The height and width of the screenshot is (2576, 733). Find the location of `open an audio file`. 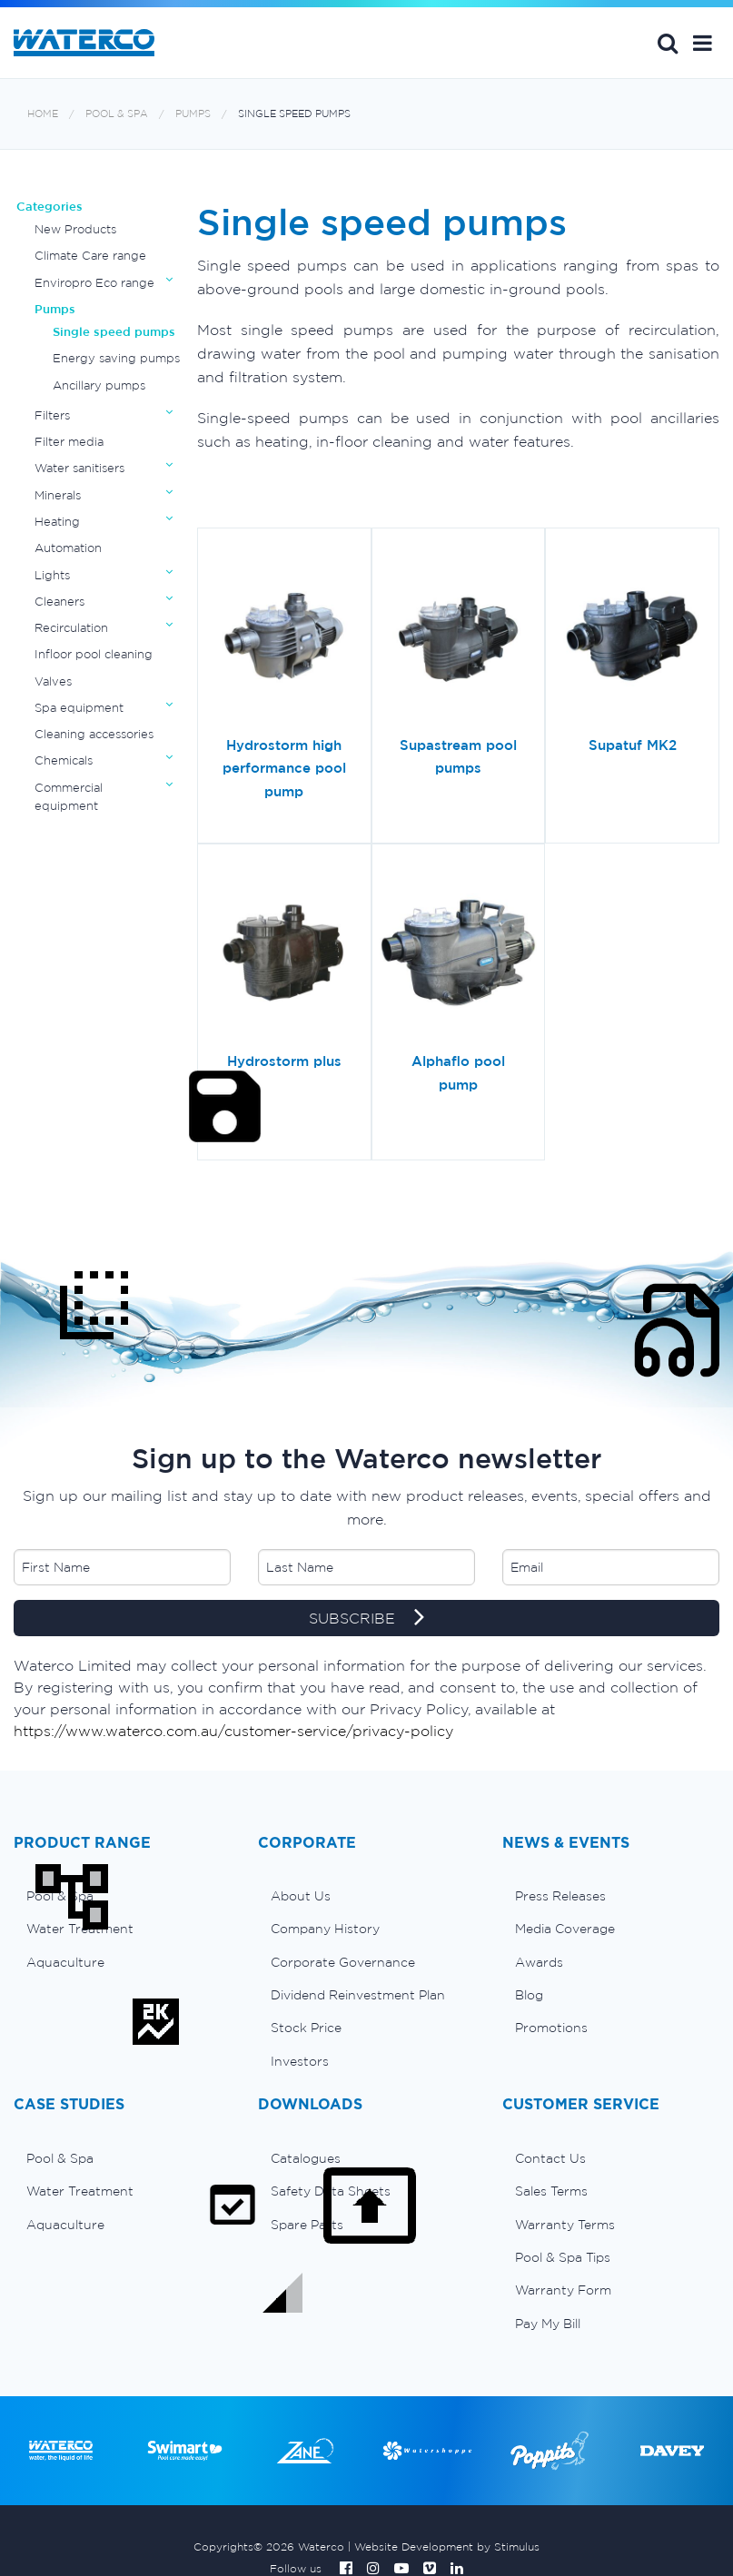

open an audio file is located at coordinates (681, 1330).